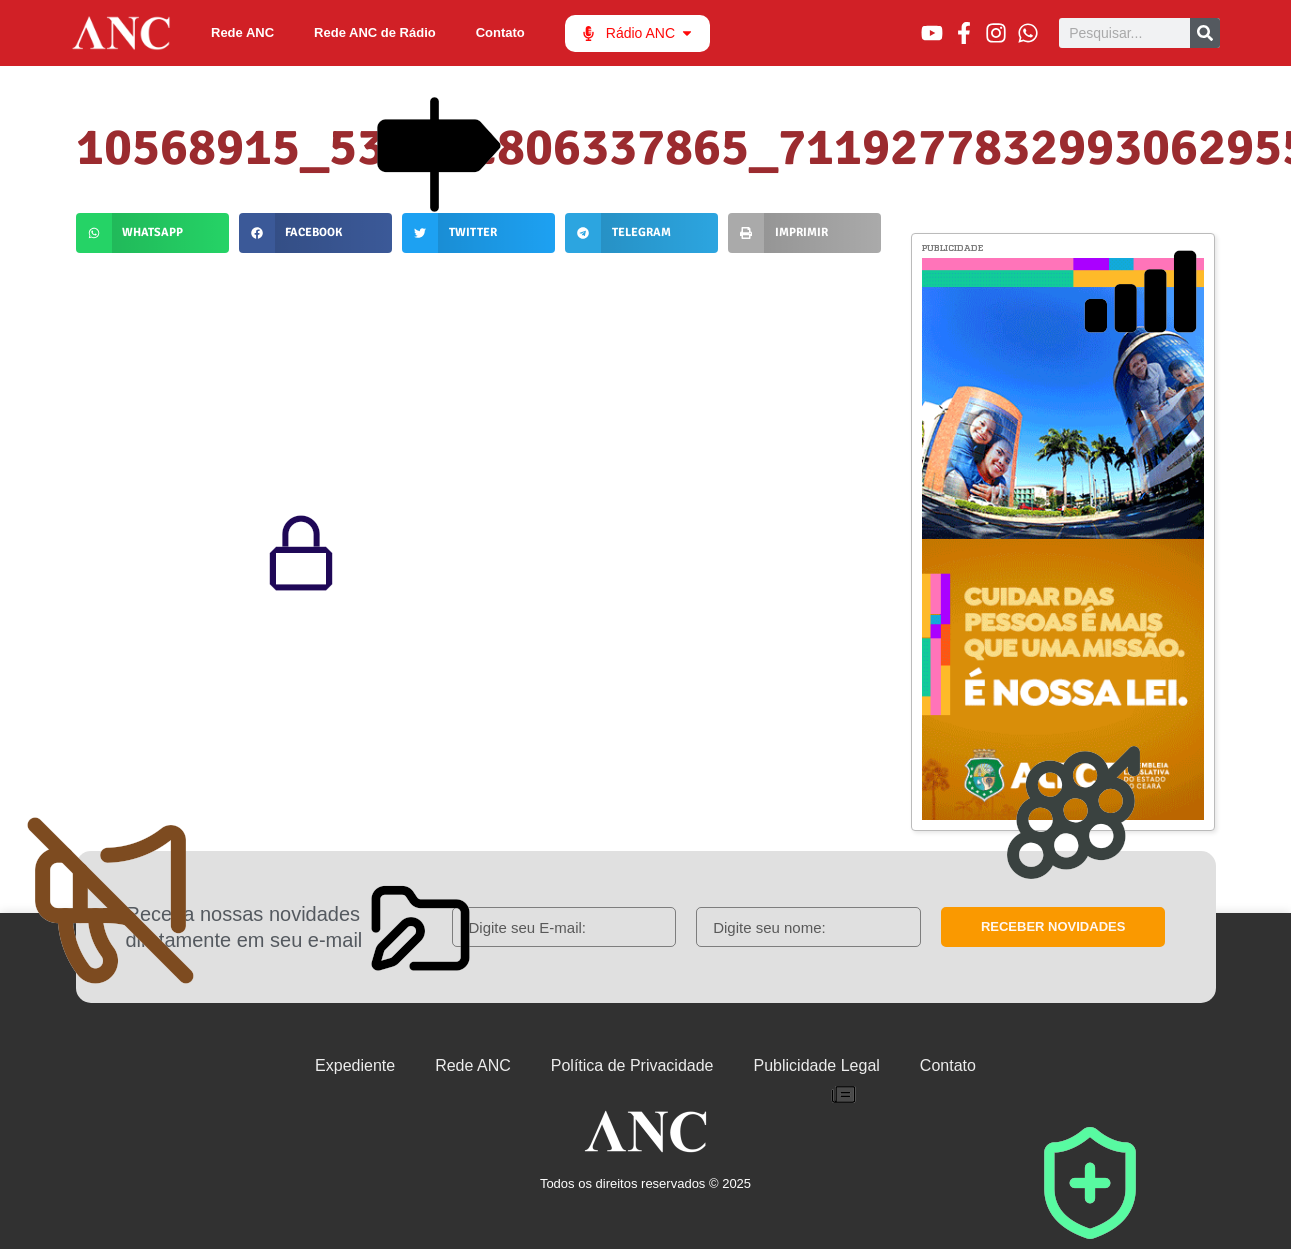 This screenshot has height=1249, width=1291. I want to click on indicates cellular signal strength, so click(1140, 291).